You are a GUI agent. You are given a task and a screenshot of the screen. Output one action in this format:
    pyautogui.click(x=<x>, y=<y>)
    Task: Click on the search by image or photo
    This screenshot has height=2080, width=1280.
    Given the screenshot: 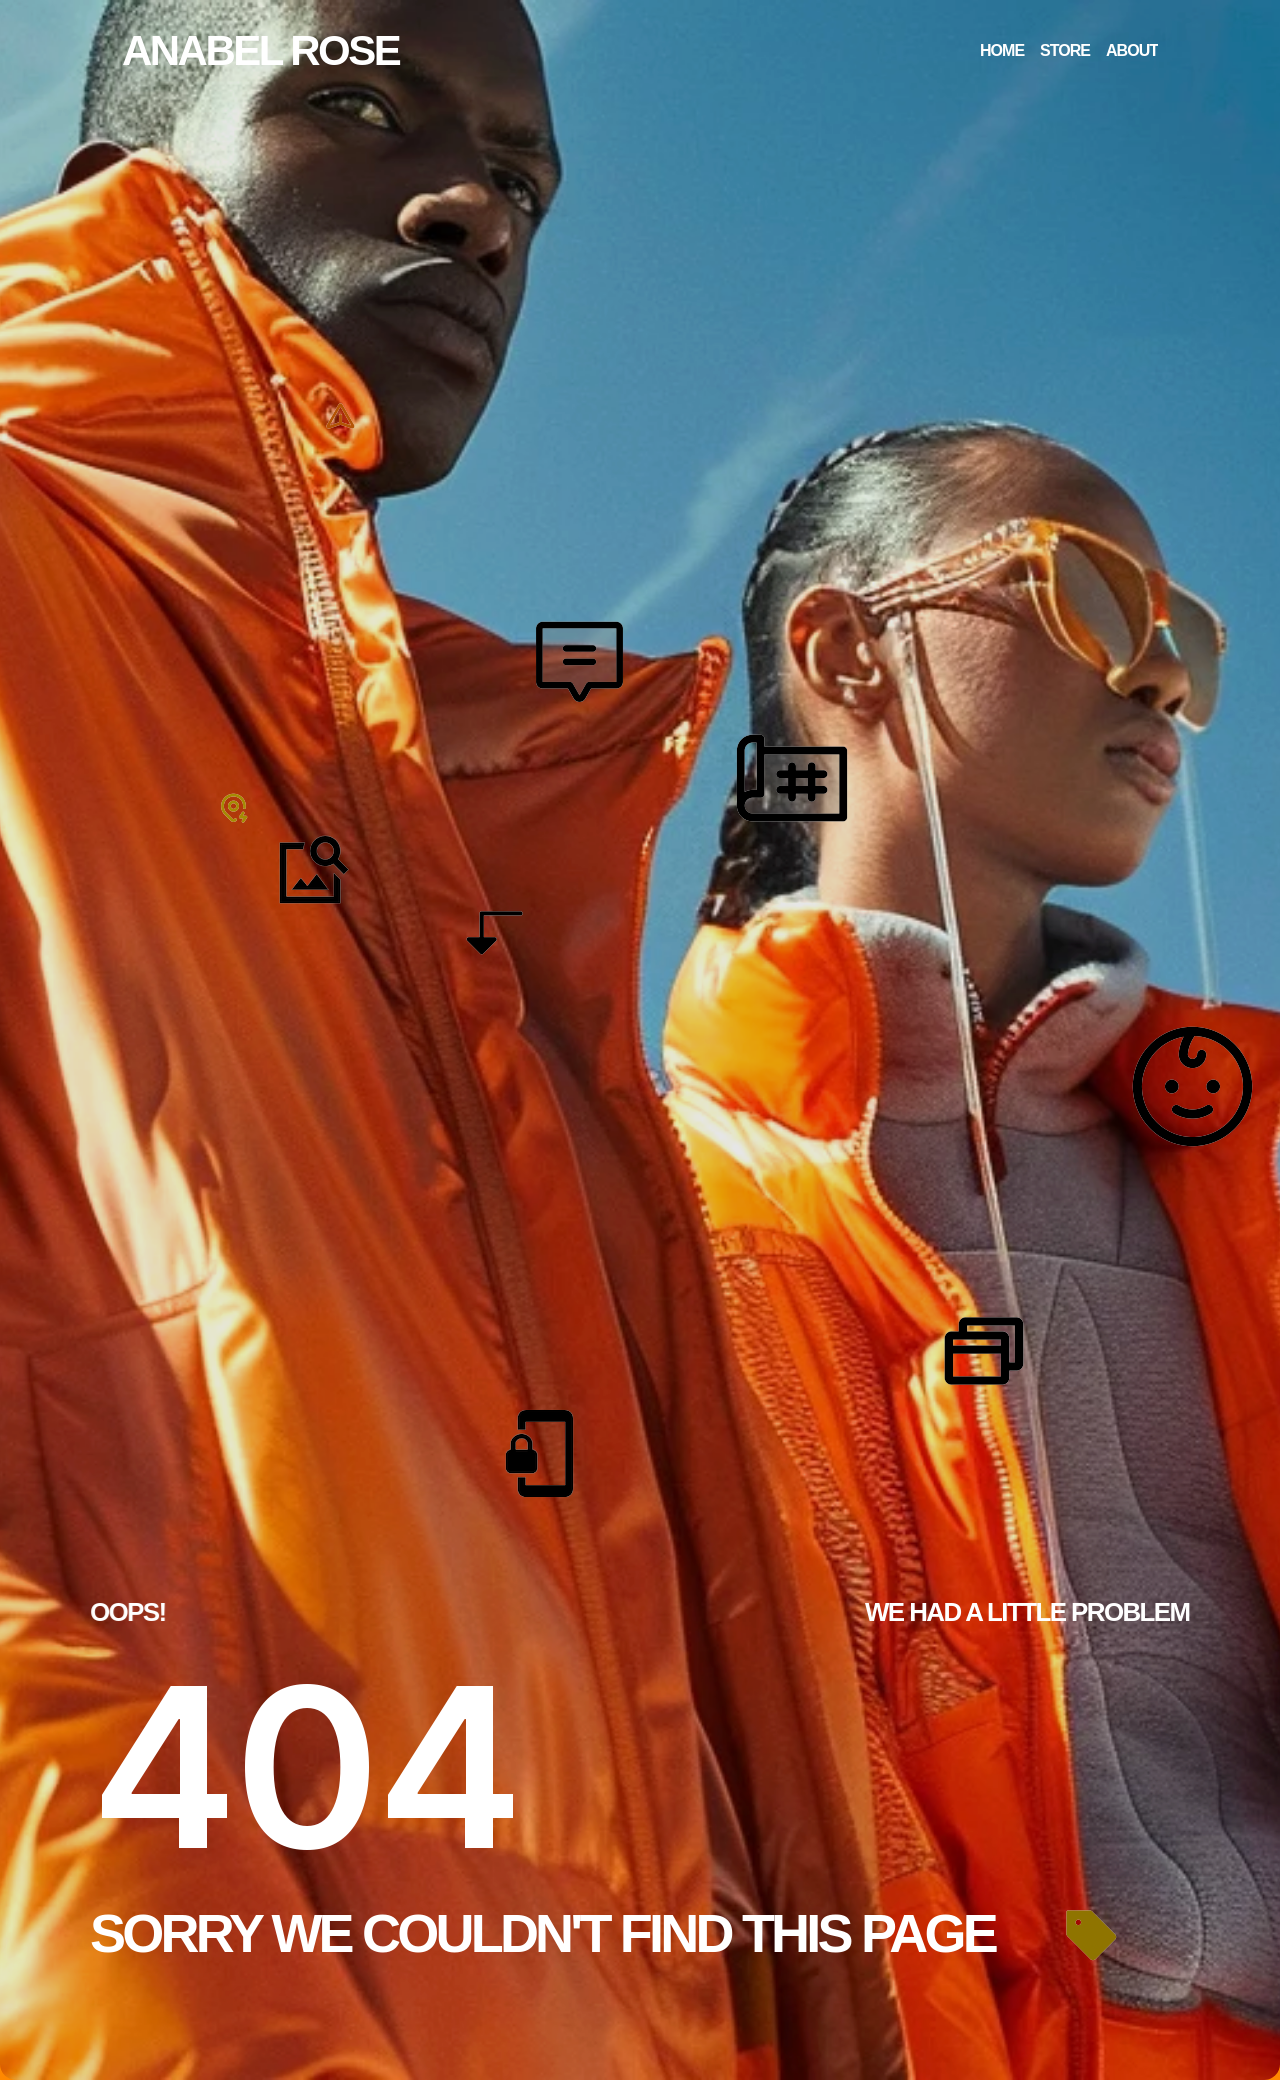 What is the action you would take?
    pyautogui.click(x=313, y=869)
    